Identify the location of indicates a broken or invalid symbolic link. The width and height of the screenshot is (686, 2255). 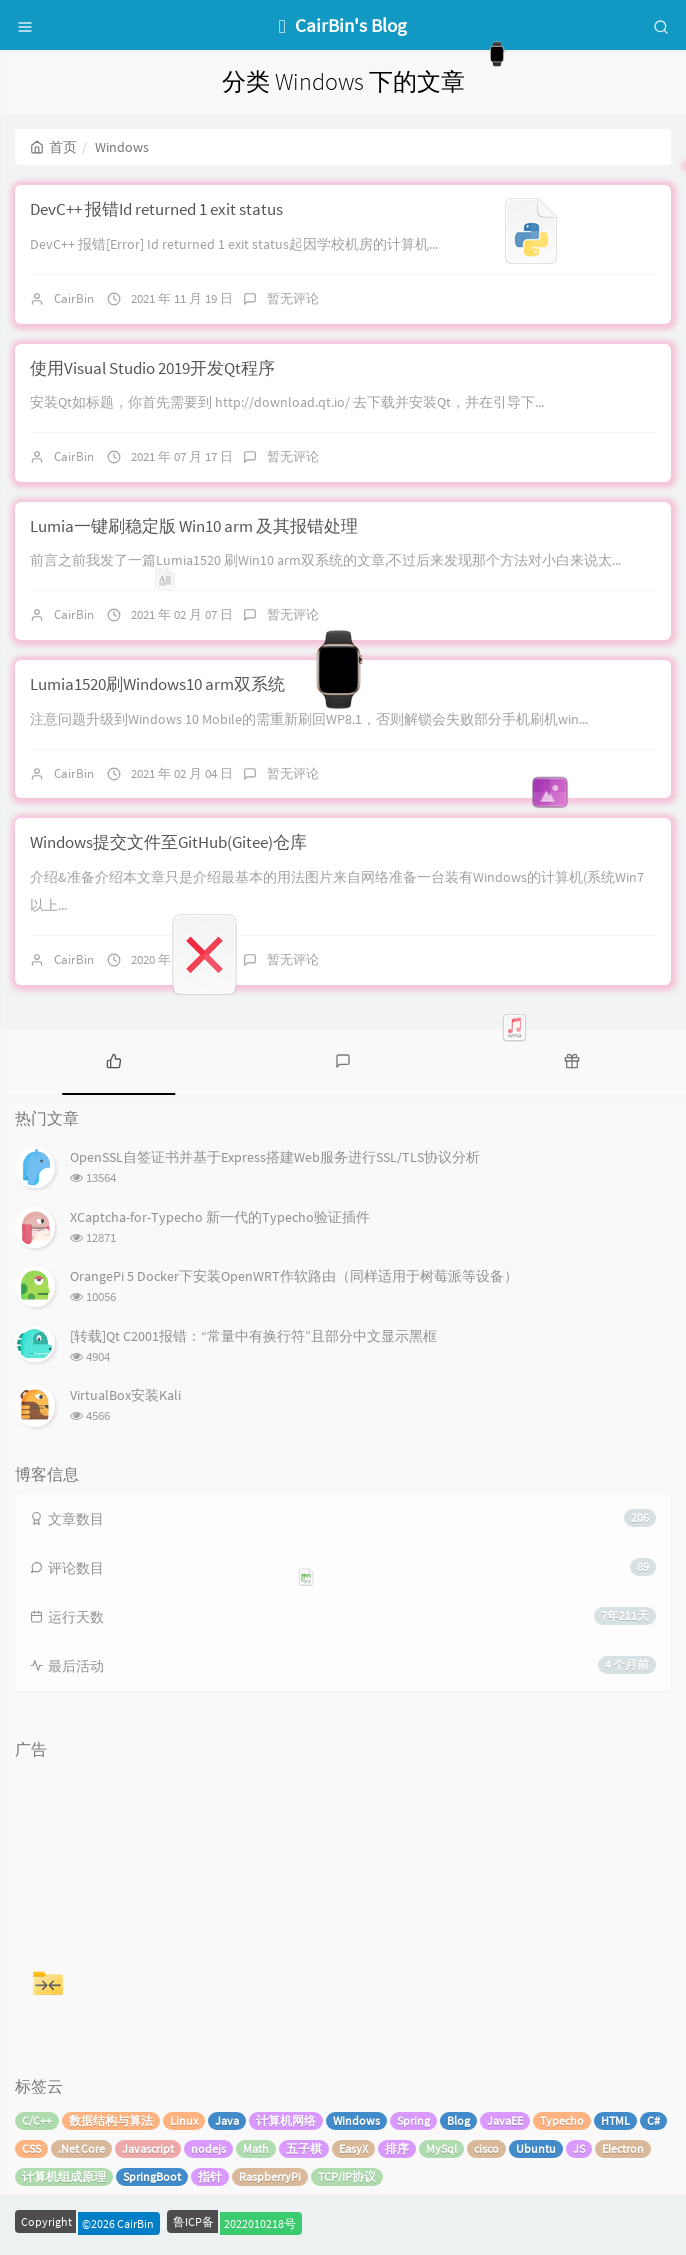
(204, 954).